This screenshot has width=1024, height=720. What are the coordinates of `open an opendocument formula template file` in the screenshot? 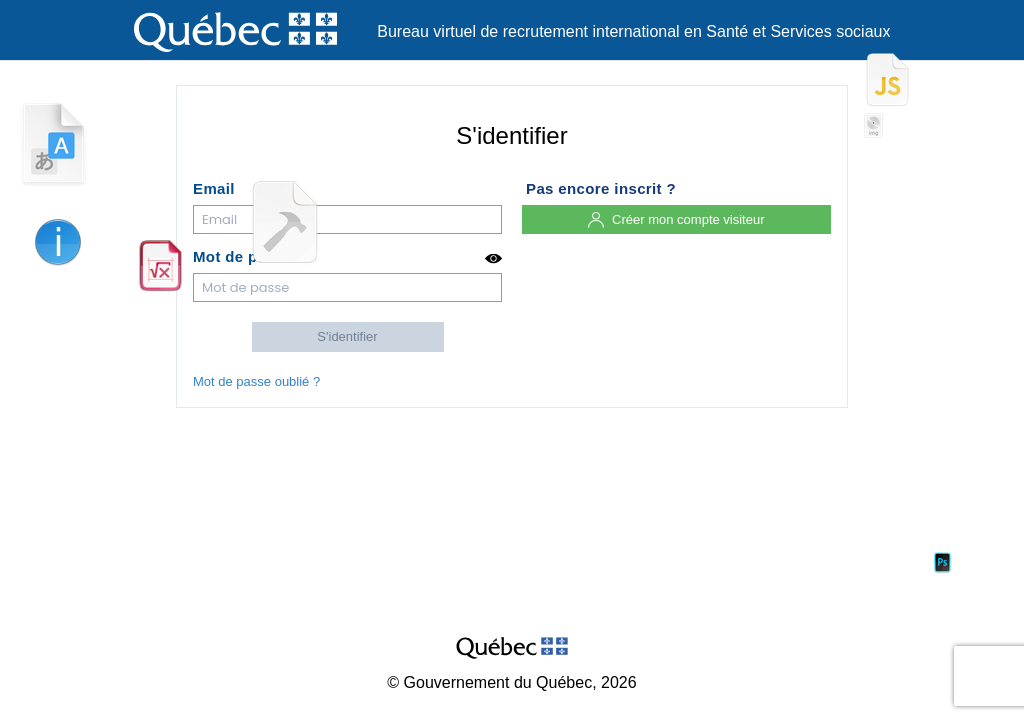 It's located at (160, 265).